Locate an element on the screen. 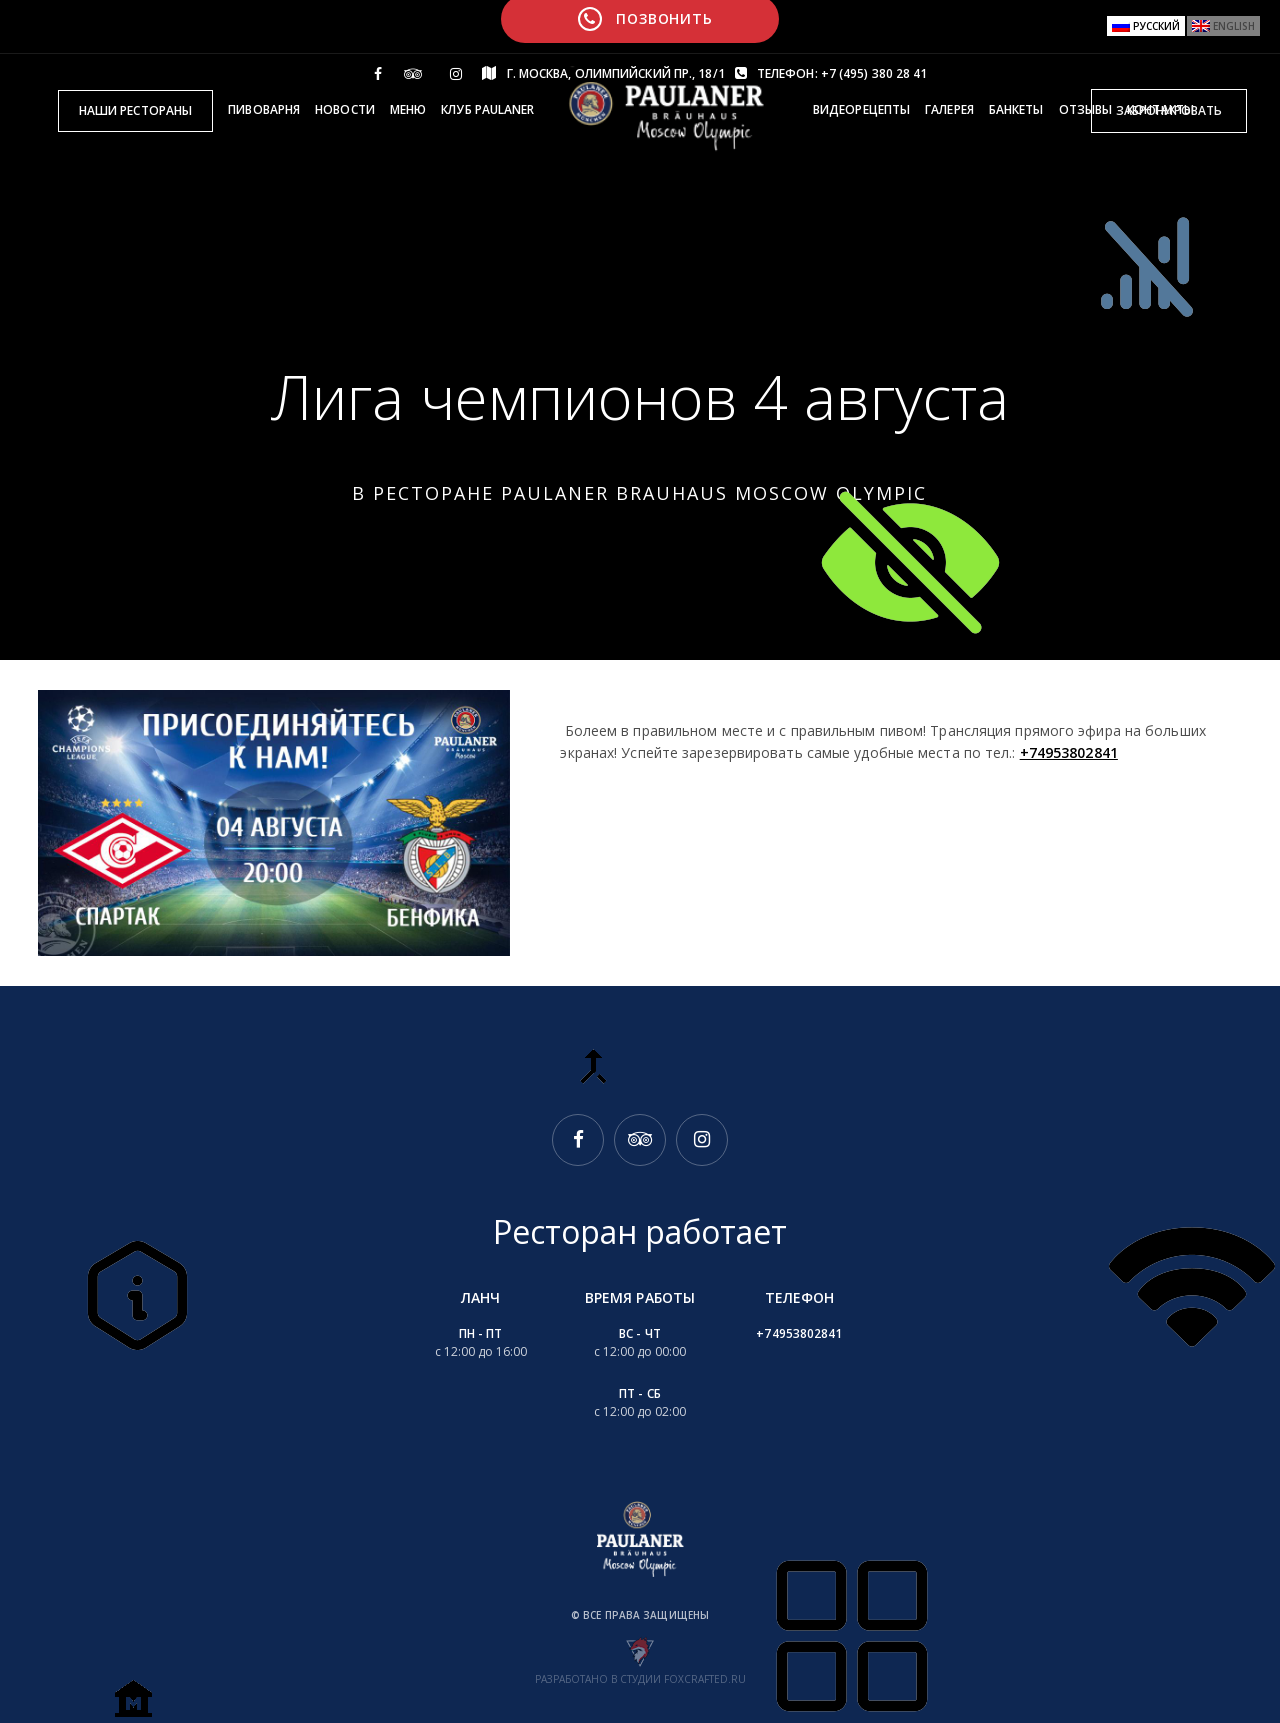  view additional information or details is located at coordinates (137, 1295).